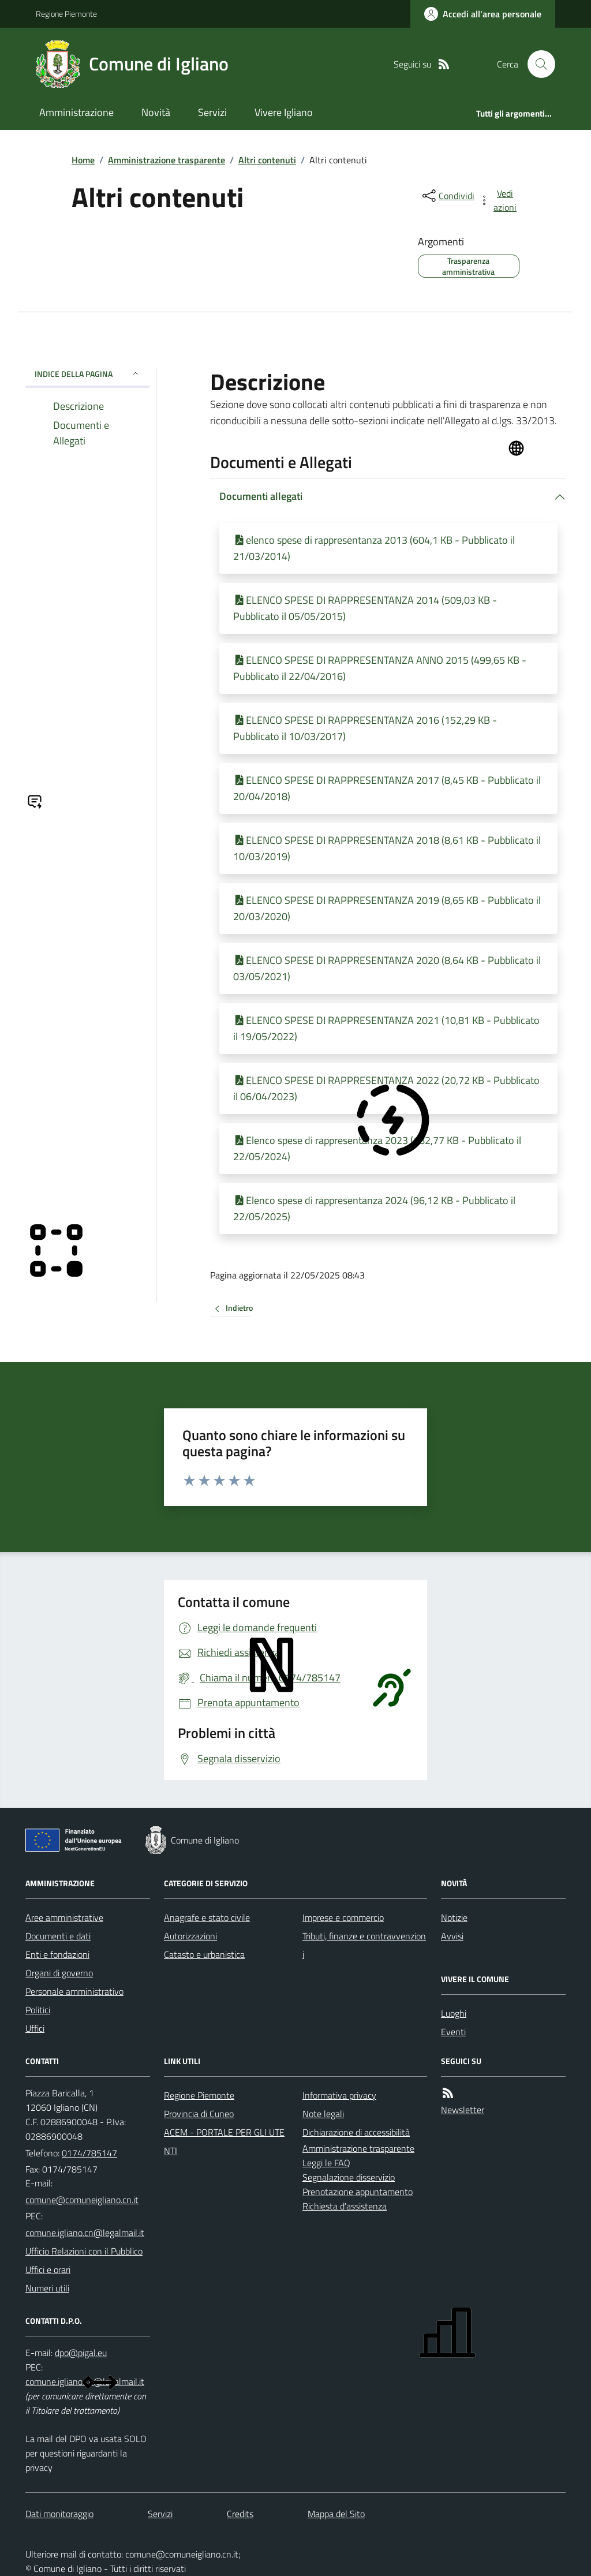  What do you see at coordinates (392, 1120) in the screenshot?
I see `charging in progress` at bounding box center [392, 1120].